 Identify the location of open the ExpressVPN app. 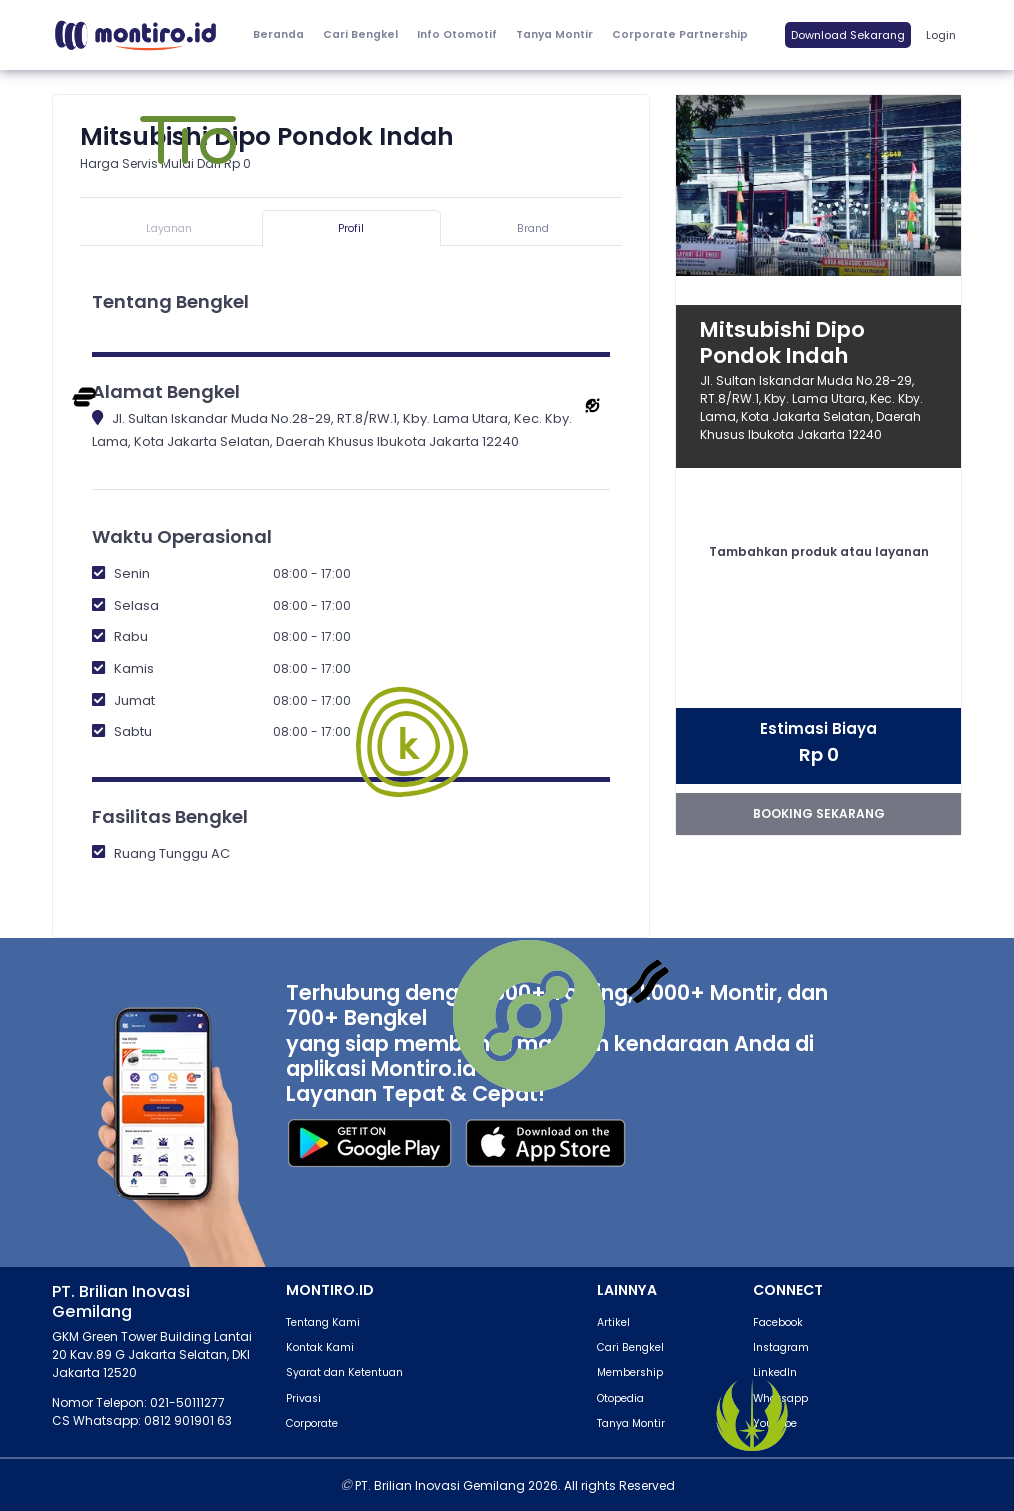
(84, 397).